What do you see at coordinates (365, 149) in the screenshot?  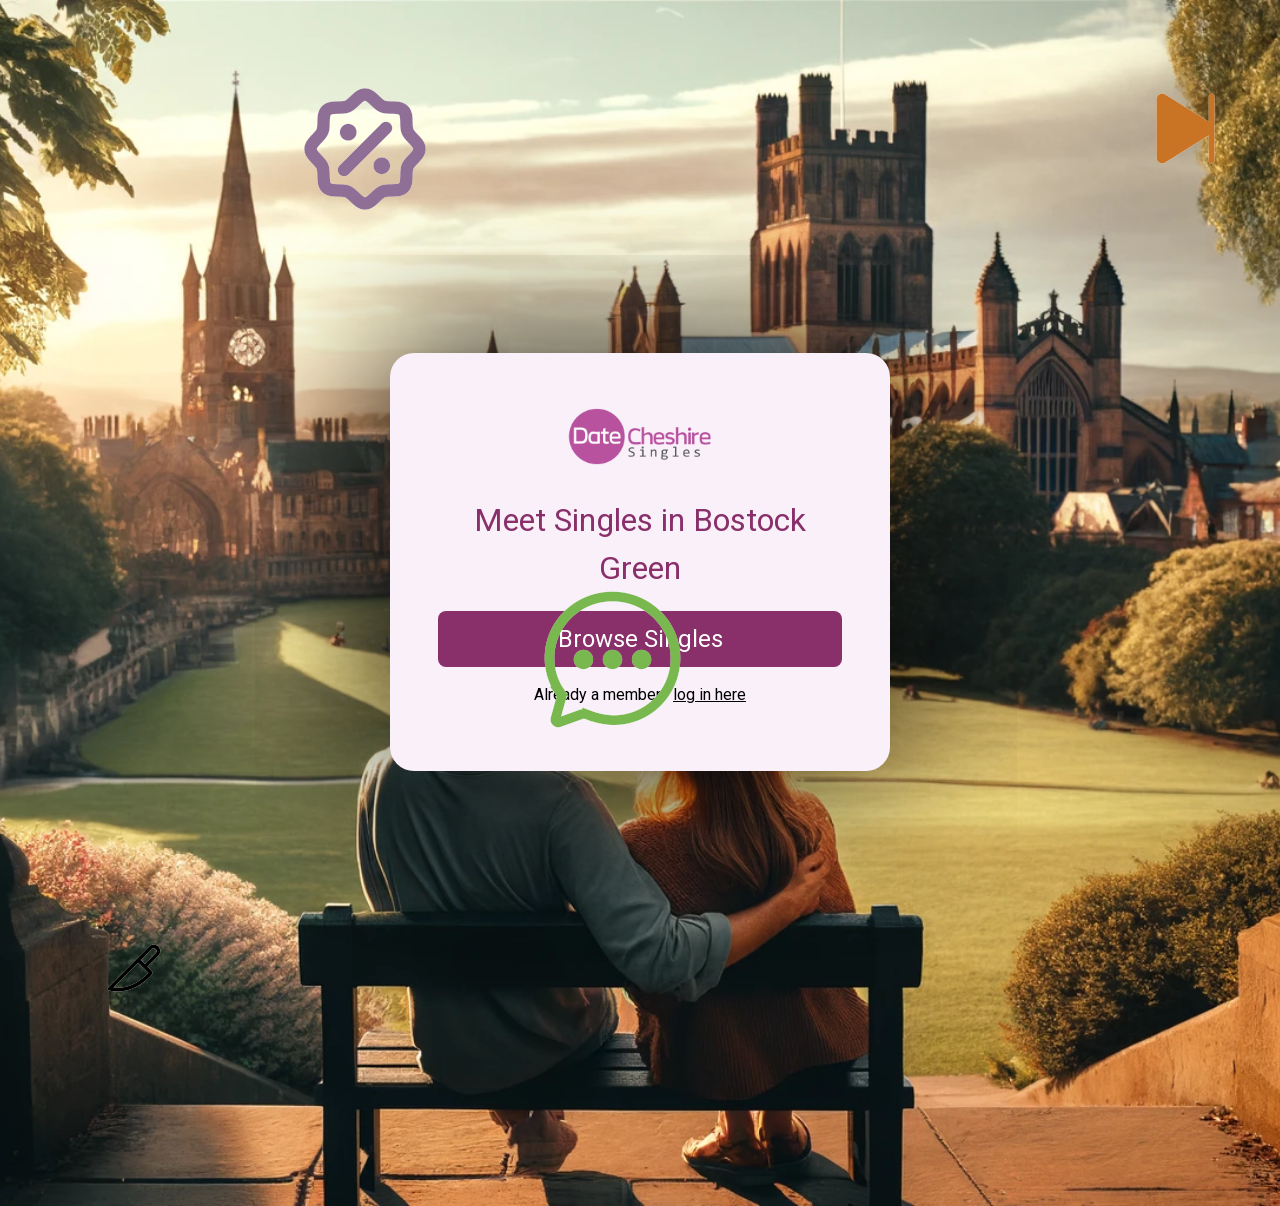 I see `view available discounts or promotions` at bounding box center [365, 149].